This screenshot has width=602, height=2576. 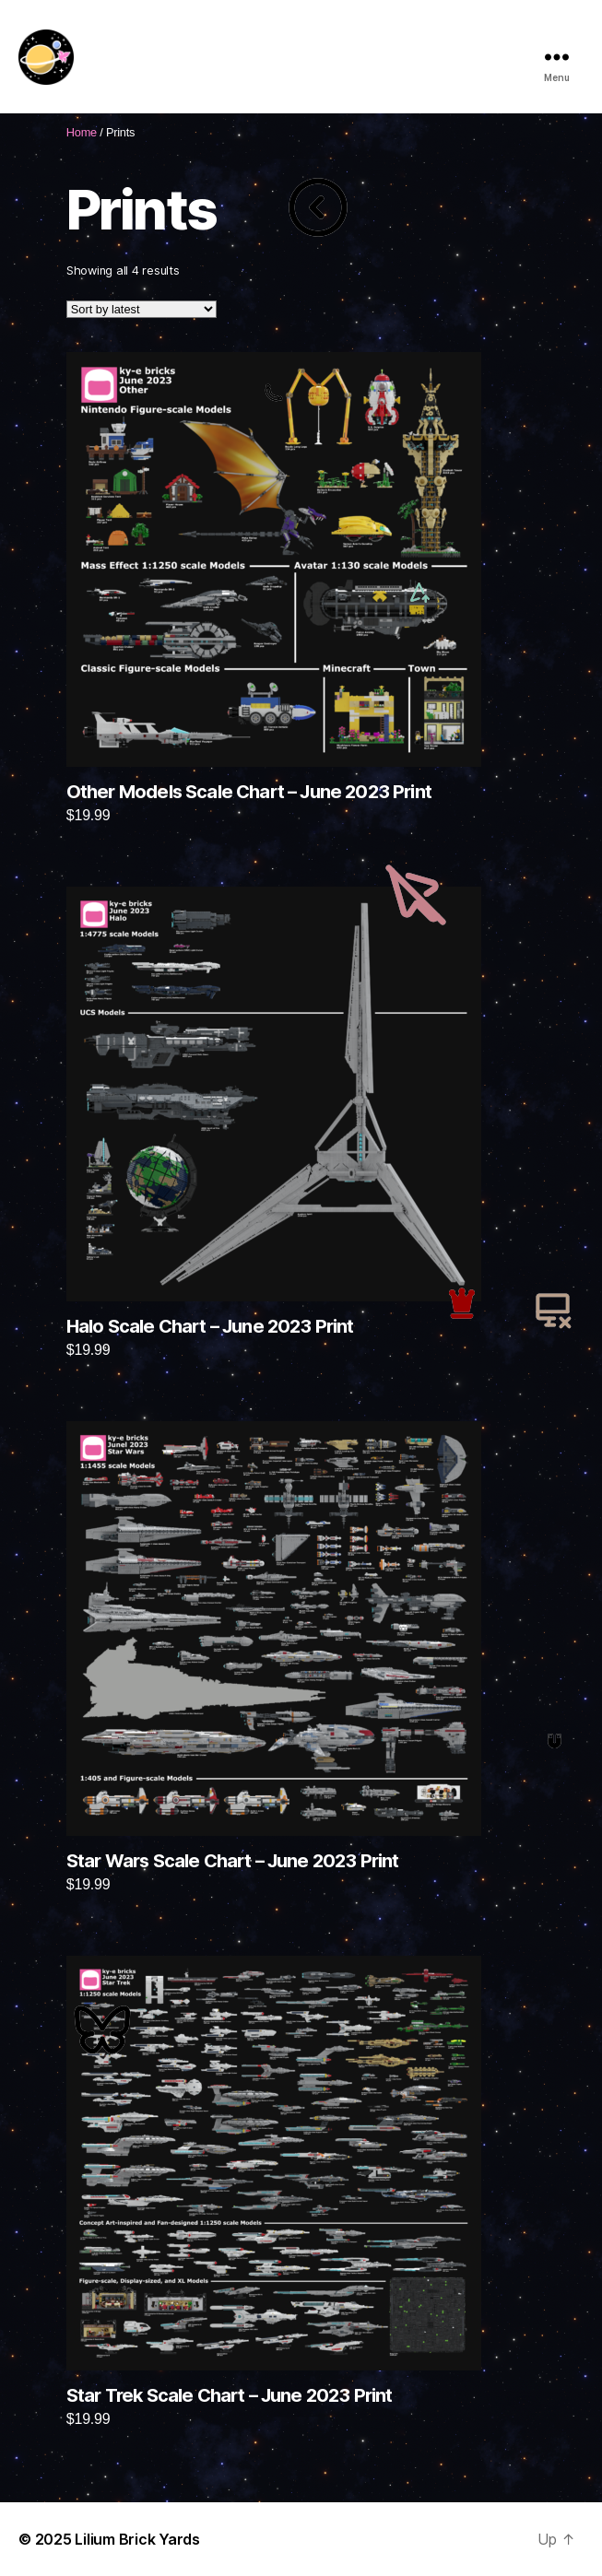 What do you see at coordinates (462, 1304) in the screenshot?
I see `select queen piece in chess game` at bounding box center [462, 1304].